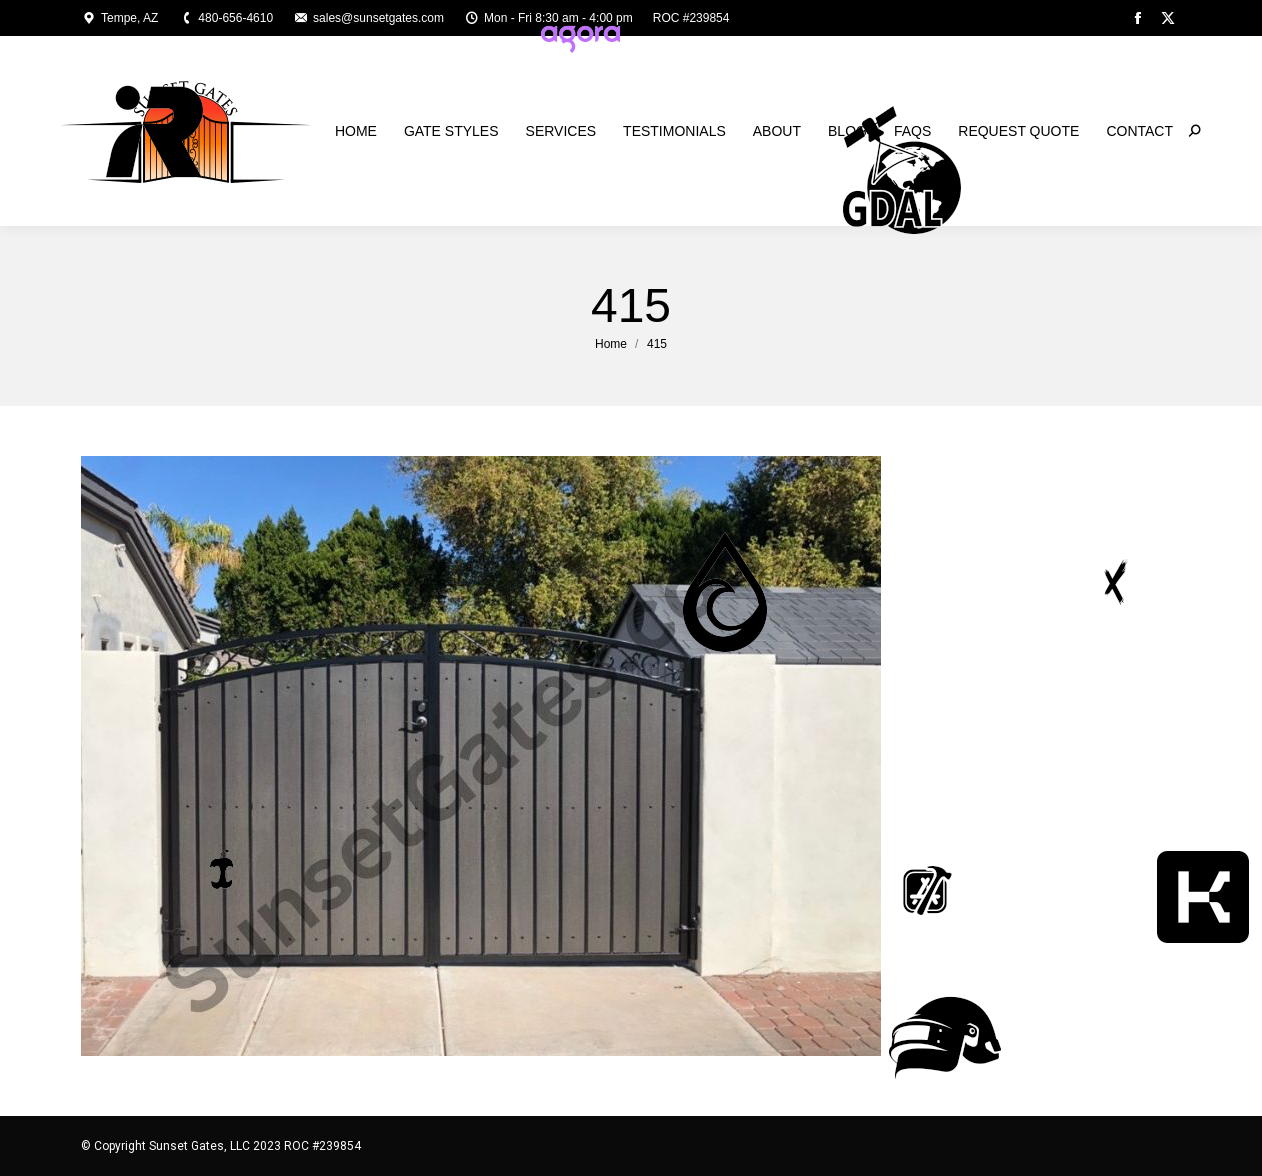  What do you see at coordinates (580, 39) in the screenshot?
I see `agora brand logo` at bounding box center [580, 39].